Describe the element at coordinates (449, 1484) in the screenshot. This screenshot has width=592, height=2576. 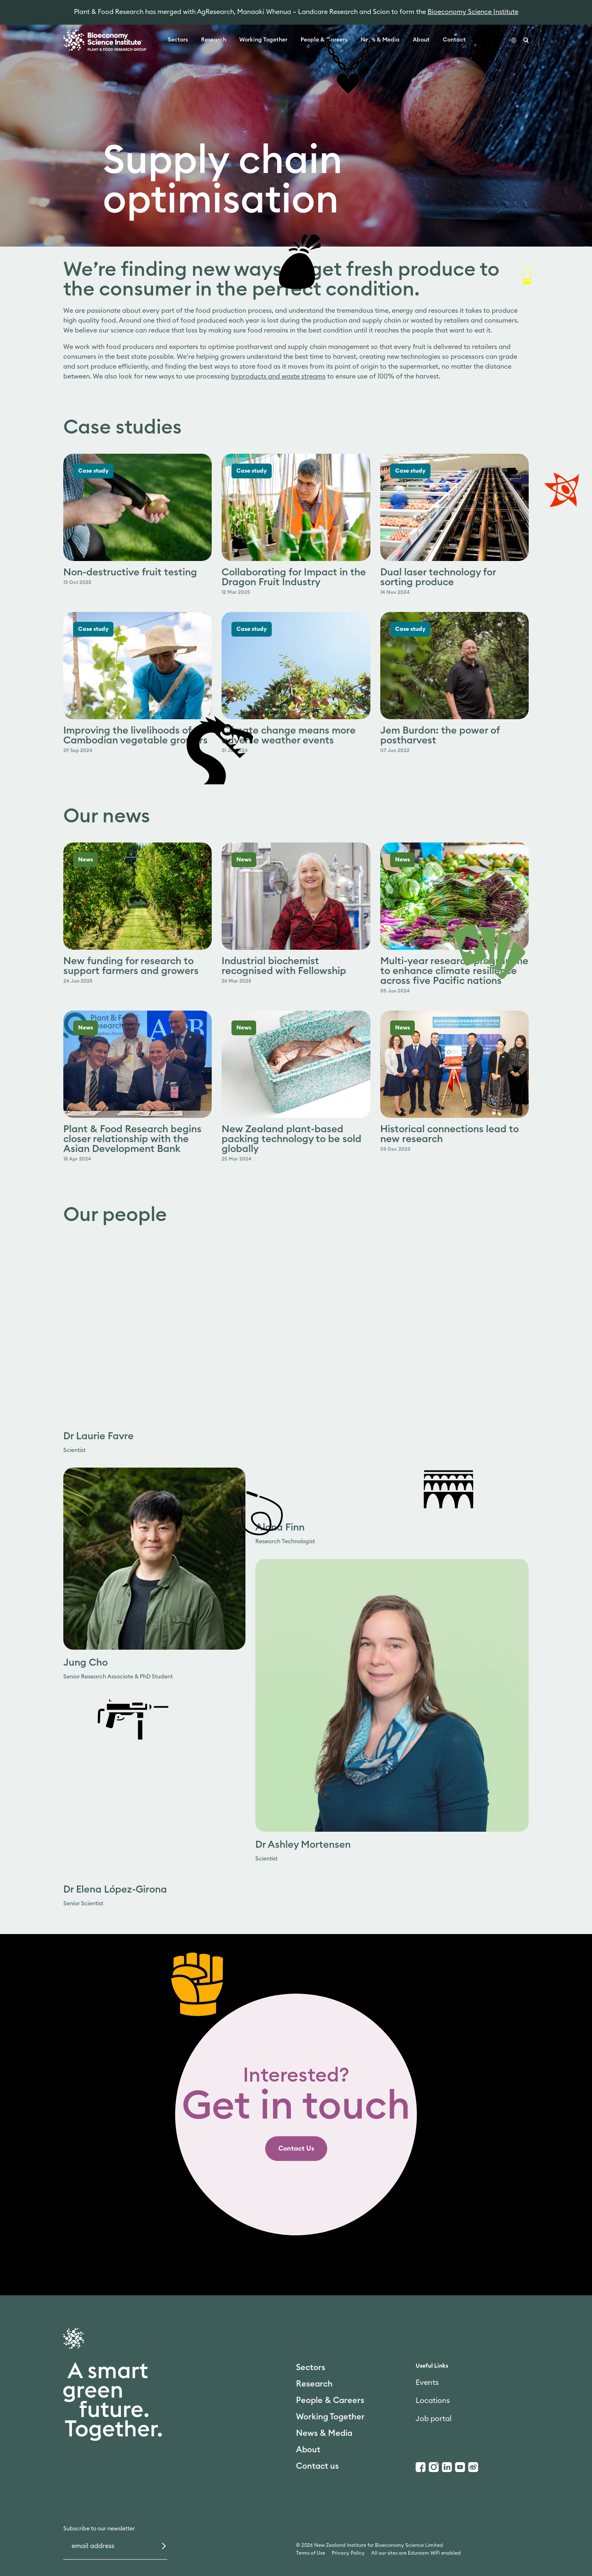
I see `view aqueduct or water infrastructure` at that location.